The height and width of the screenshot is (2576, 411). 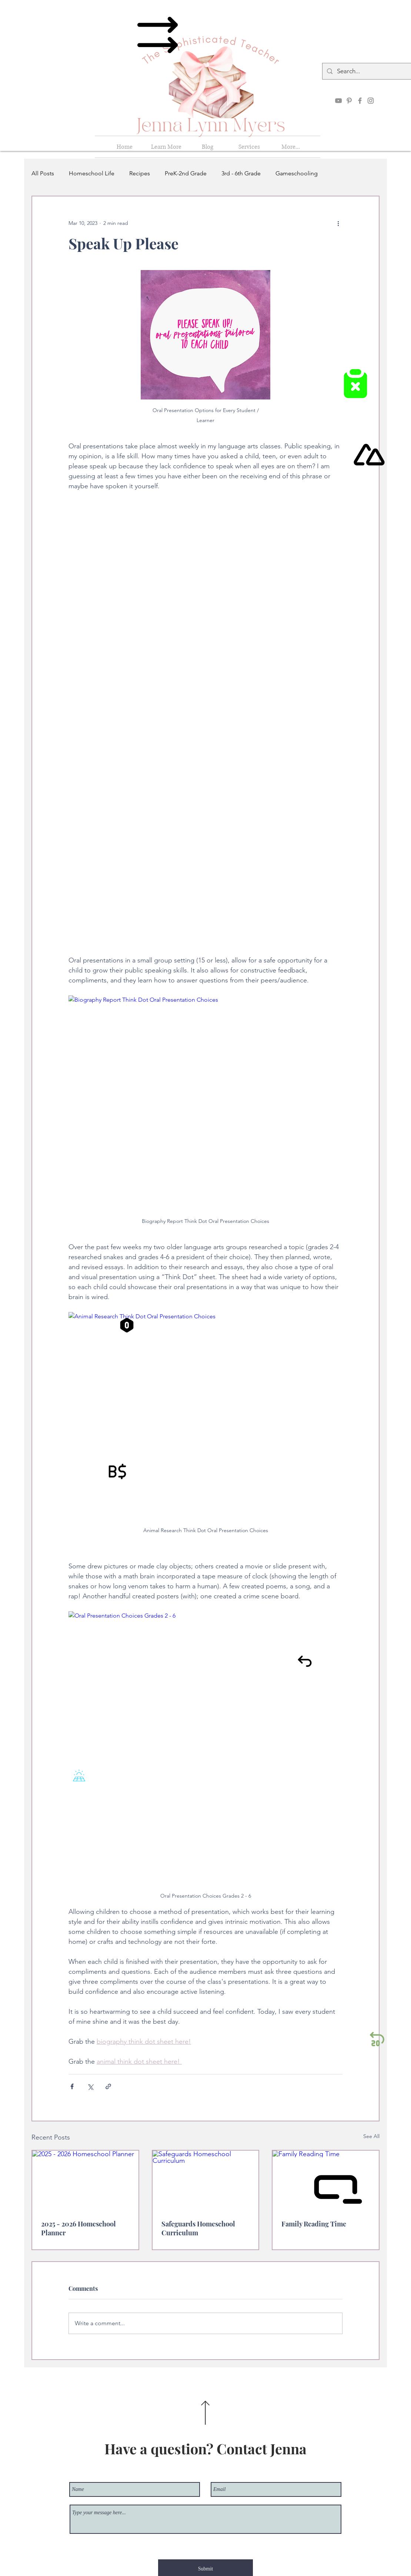 What do you see at coordinates (377, 2039) in the screenshot?
I see `skip backward 20 seconds` at bounding box center [377, 2039].